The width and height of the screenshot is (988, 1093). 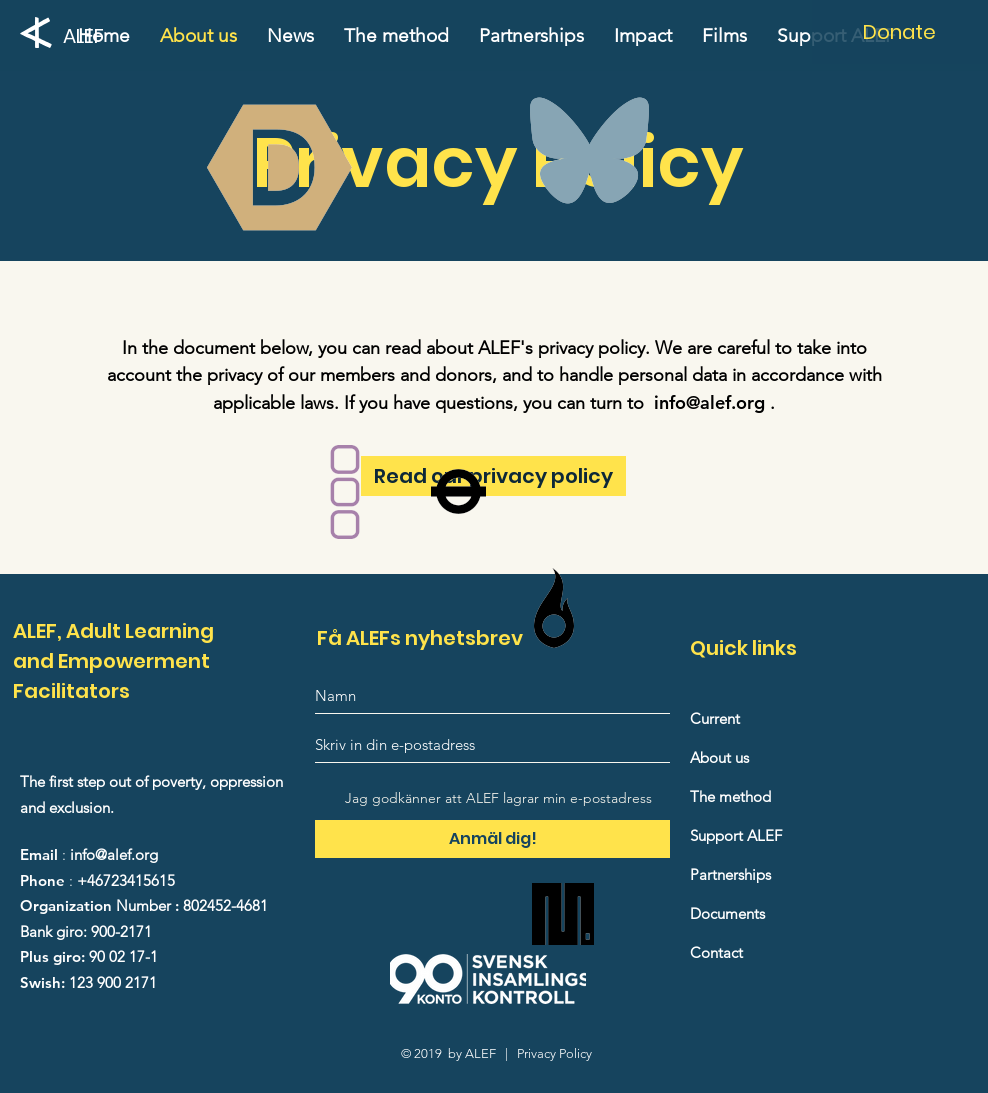 What do you see at coordinates (458, 491) in the screenshot?
I see `transport for london official logo` at bounding box center [458, 491].